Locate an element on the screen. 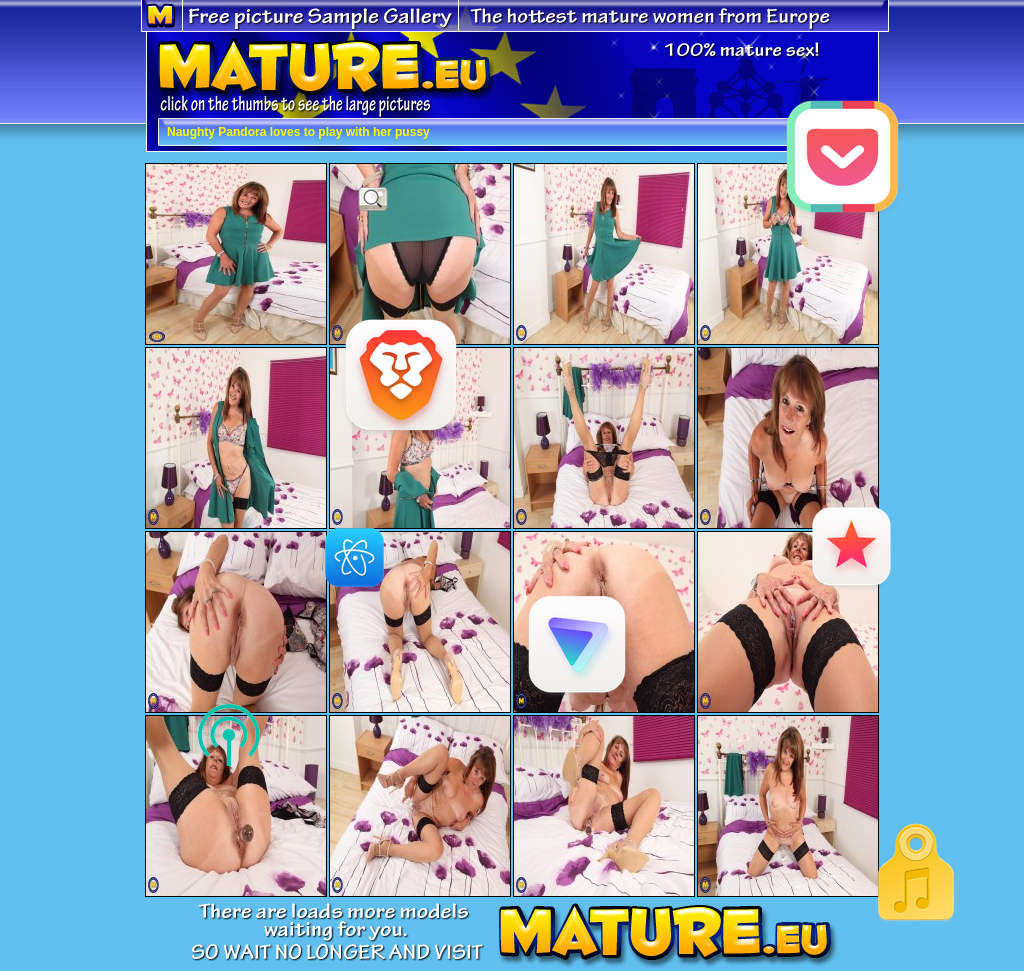  open the podcasts app is located at coordinates (231, 733).